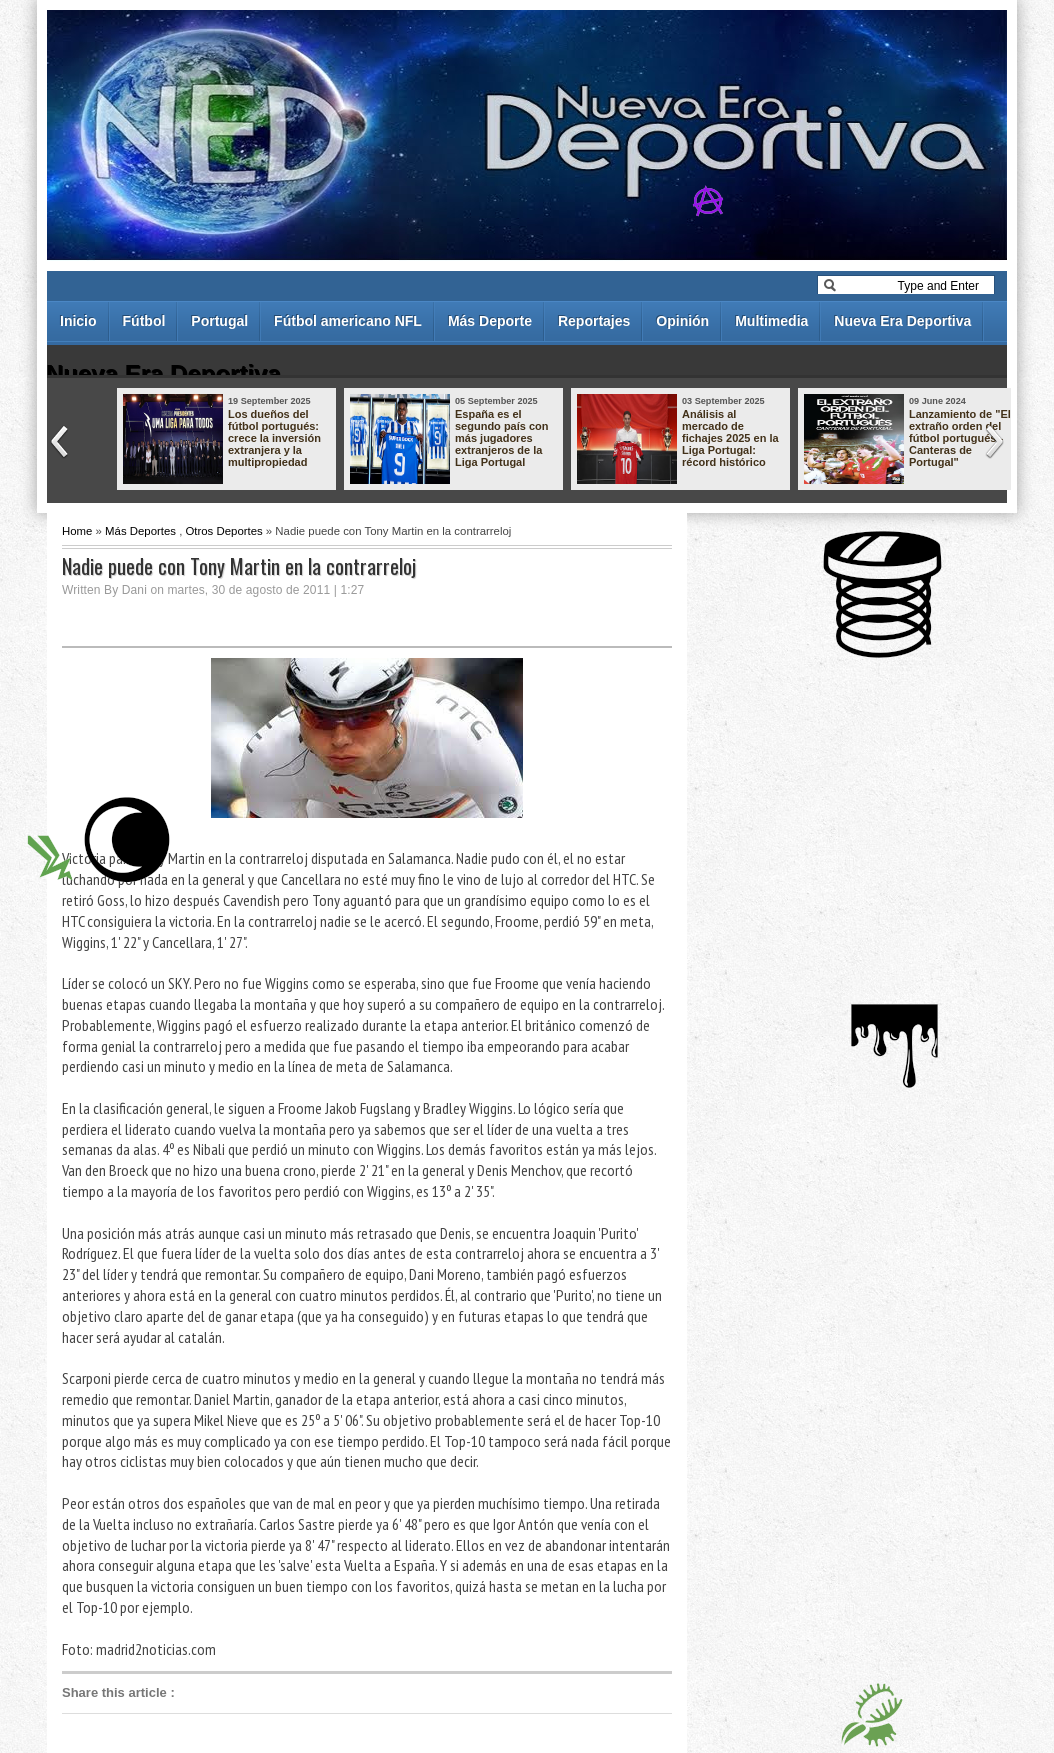 Image resolution: width=1054 pixels, height=1753 pixels. I want to click on venus flytrap plant icon for a nature or botany game, so click(872, 1713).